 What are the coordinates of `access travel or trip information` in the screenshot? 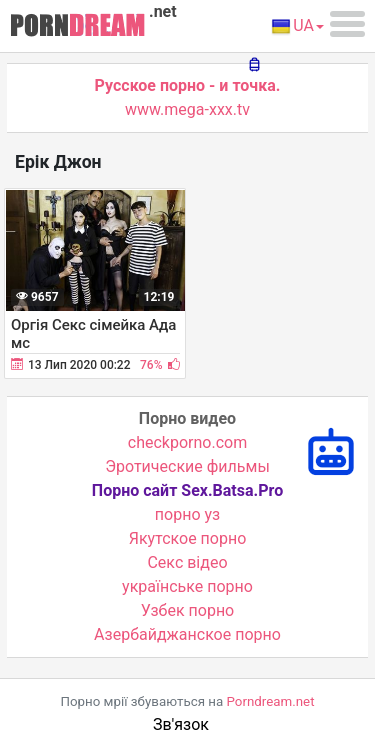 It's located at (254, 64).